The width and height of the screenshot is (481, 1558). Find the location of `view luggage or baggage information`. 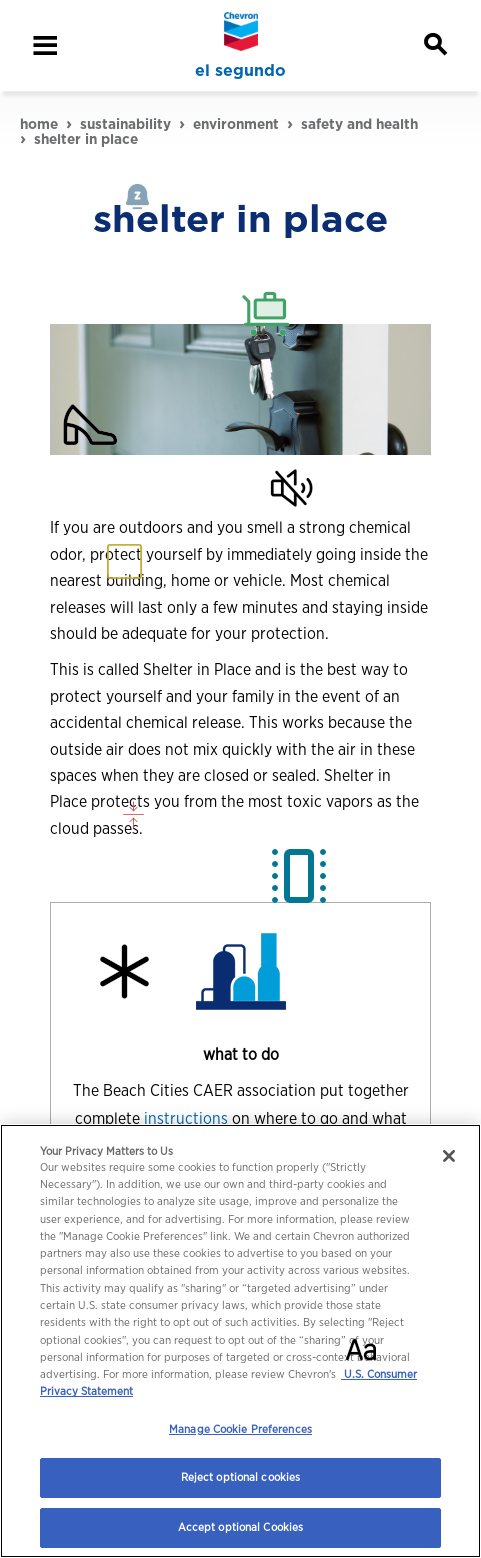

view luggage or baggage information is located at coordinates (265, 313).